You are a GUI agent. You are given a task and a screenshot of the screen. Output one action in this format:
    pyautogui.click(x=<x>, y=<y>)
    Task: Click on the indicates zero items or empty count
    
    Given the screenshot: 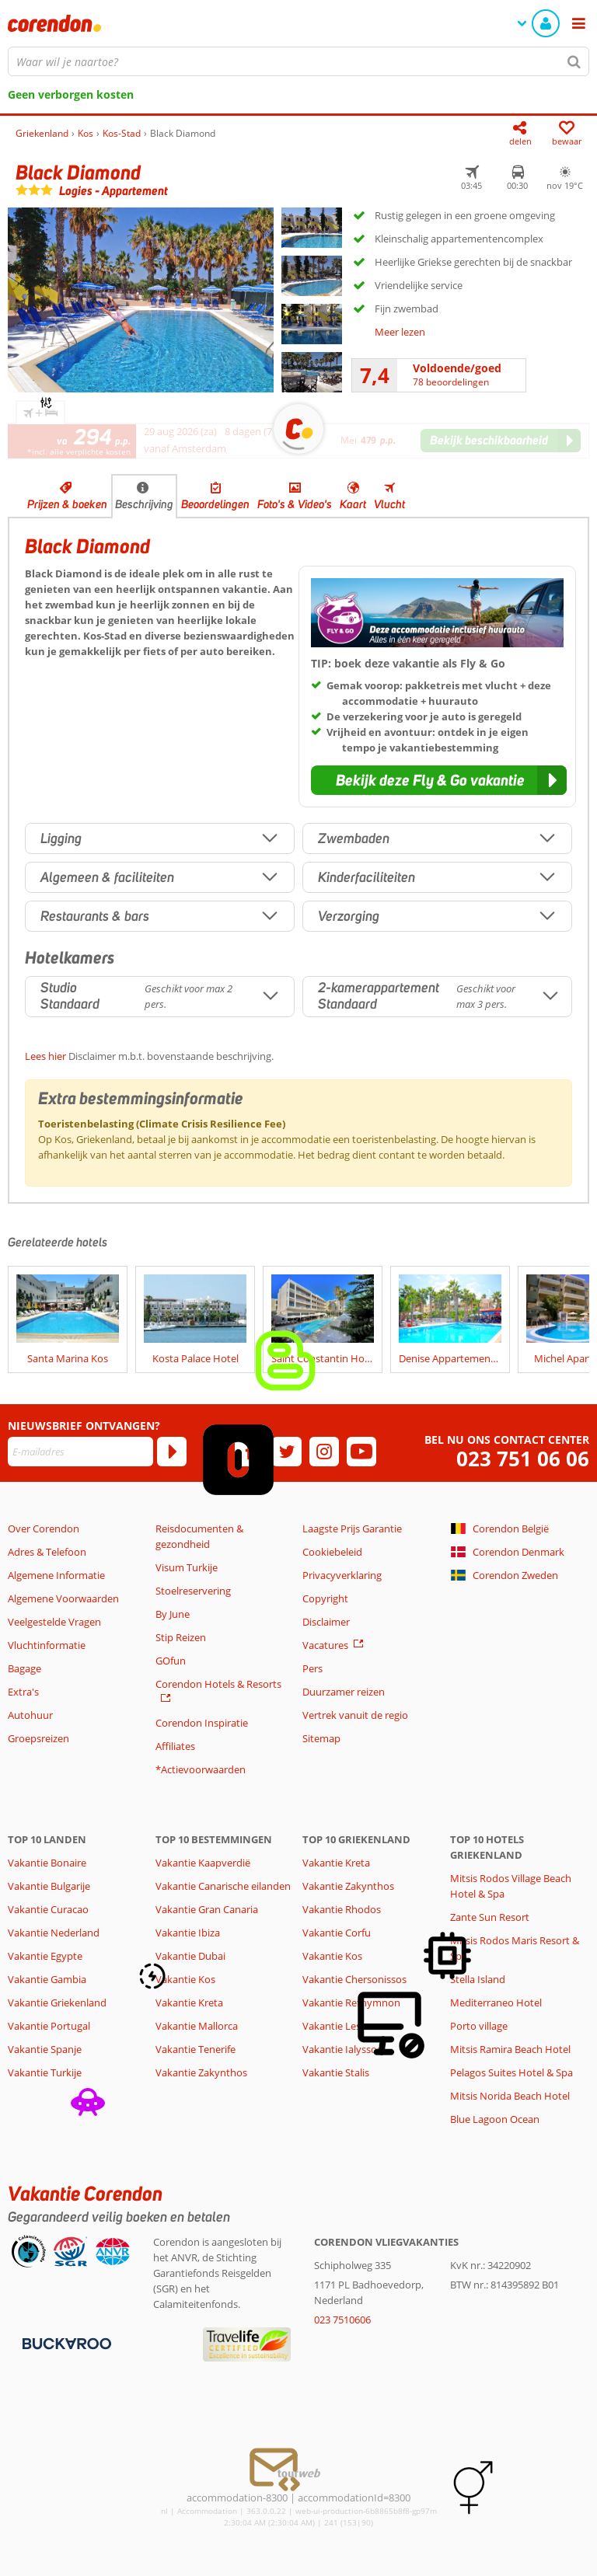 What is the action you would take?
    pyautogui.click(x=238, y=1459)
    